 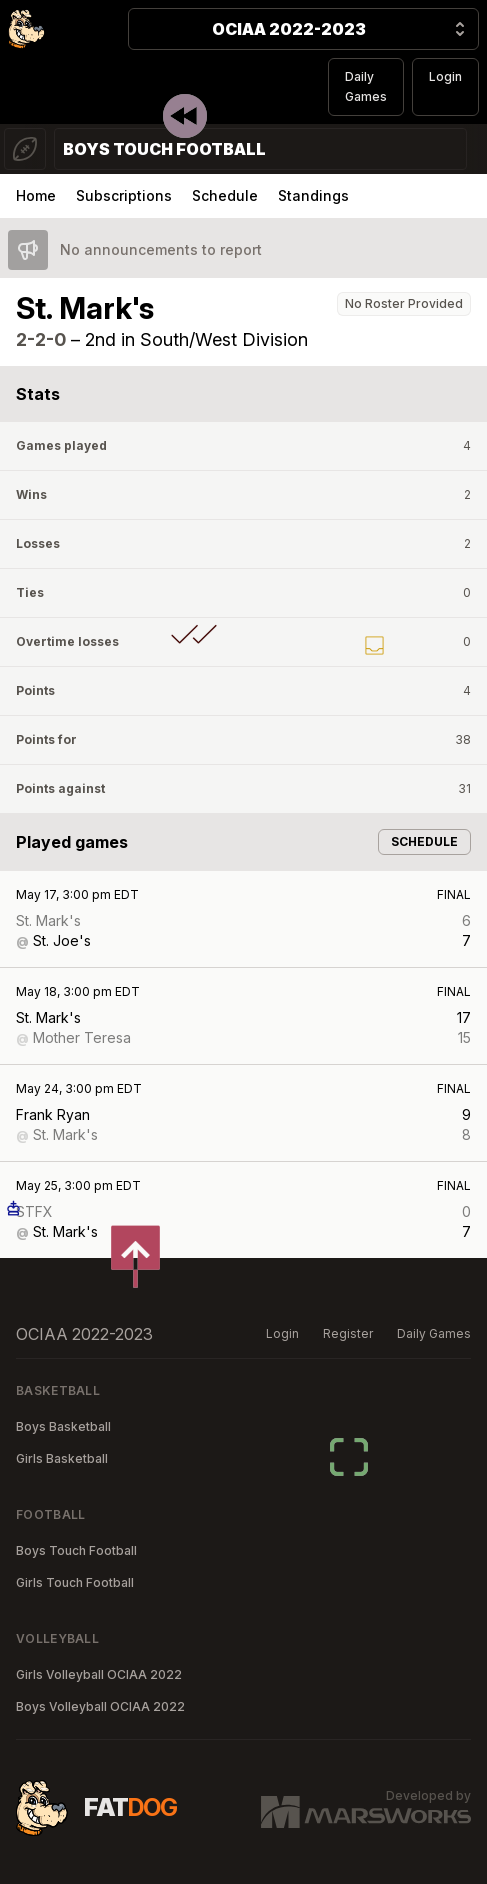 What do you see at coordinates (374, 645) in the screenshot?
I see `access your inbox or message tray` at bounding box center [374, 645].